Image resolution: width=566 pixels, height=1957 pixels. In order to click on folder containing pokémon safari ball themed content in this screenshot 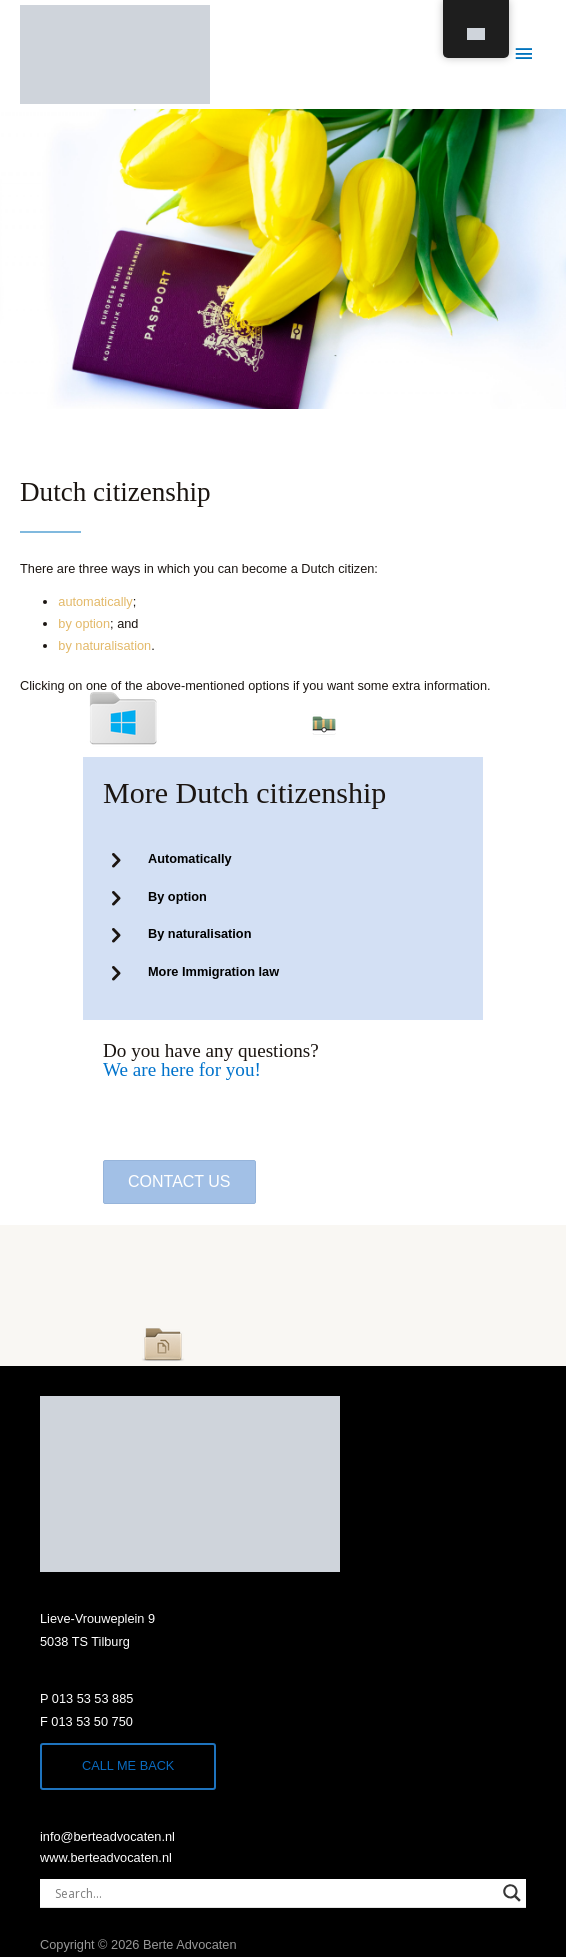, I will do `click(324, 726)`.